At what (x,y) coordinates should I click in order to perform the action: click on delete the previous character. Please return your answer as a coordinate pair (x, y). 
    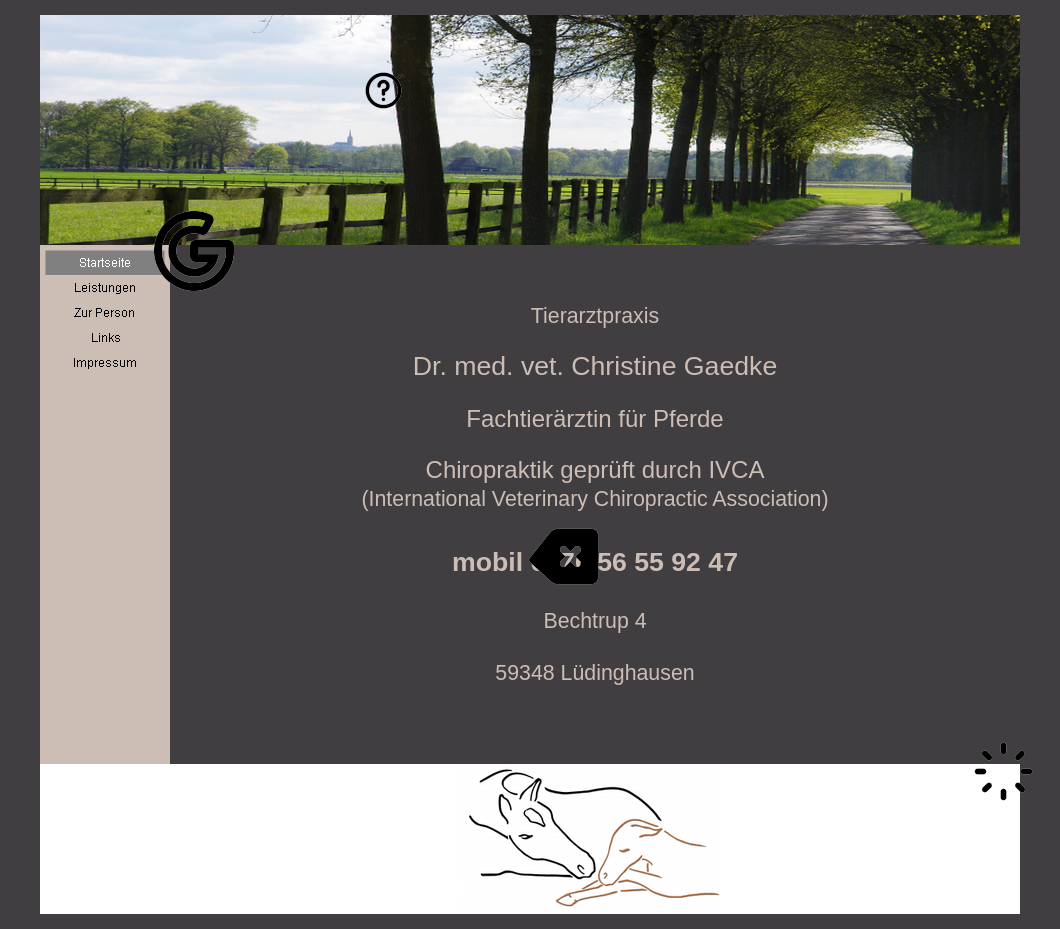
    Looking at the image, I should click on (563, 556).